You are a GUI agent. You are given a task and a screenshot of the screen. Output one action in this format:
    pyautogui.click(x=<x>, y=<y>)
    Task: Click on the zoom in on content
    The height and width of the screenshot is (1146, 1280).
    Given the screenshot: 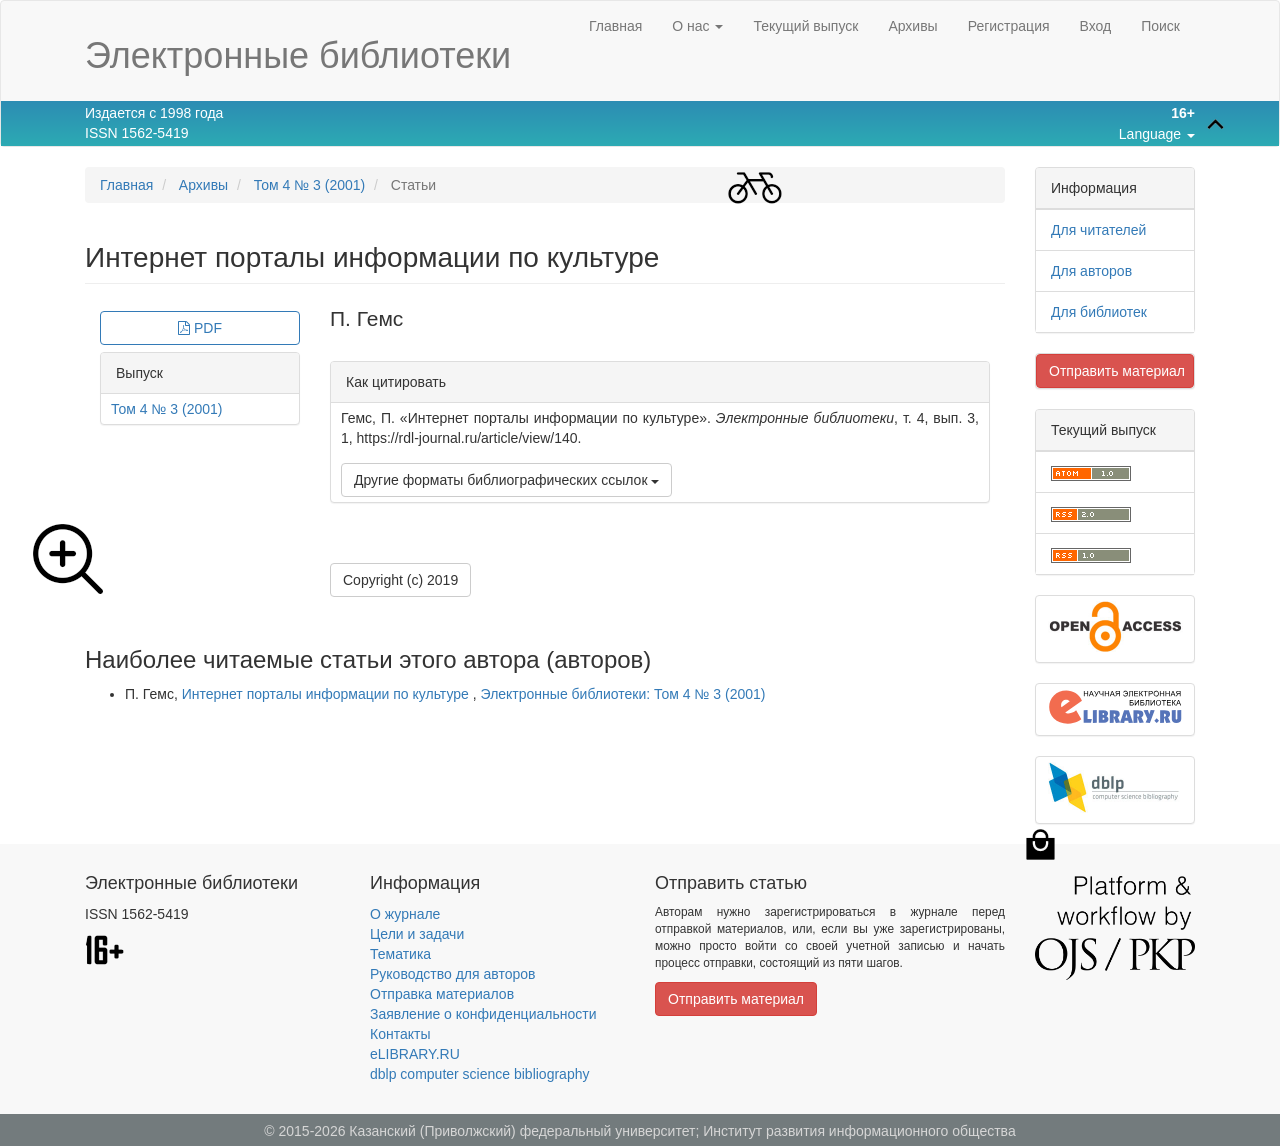 What is the action you would take?
    pyautogui.click(x=68, y=559)
    